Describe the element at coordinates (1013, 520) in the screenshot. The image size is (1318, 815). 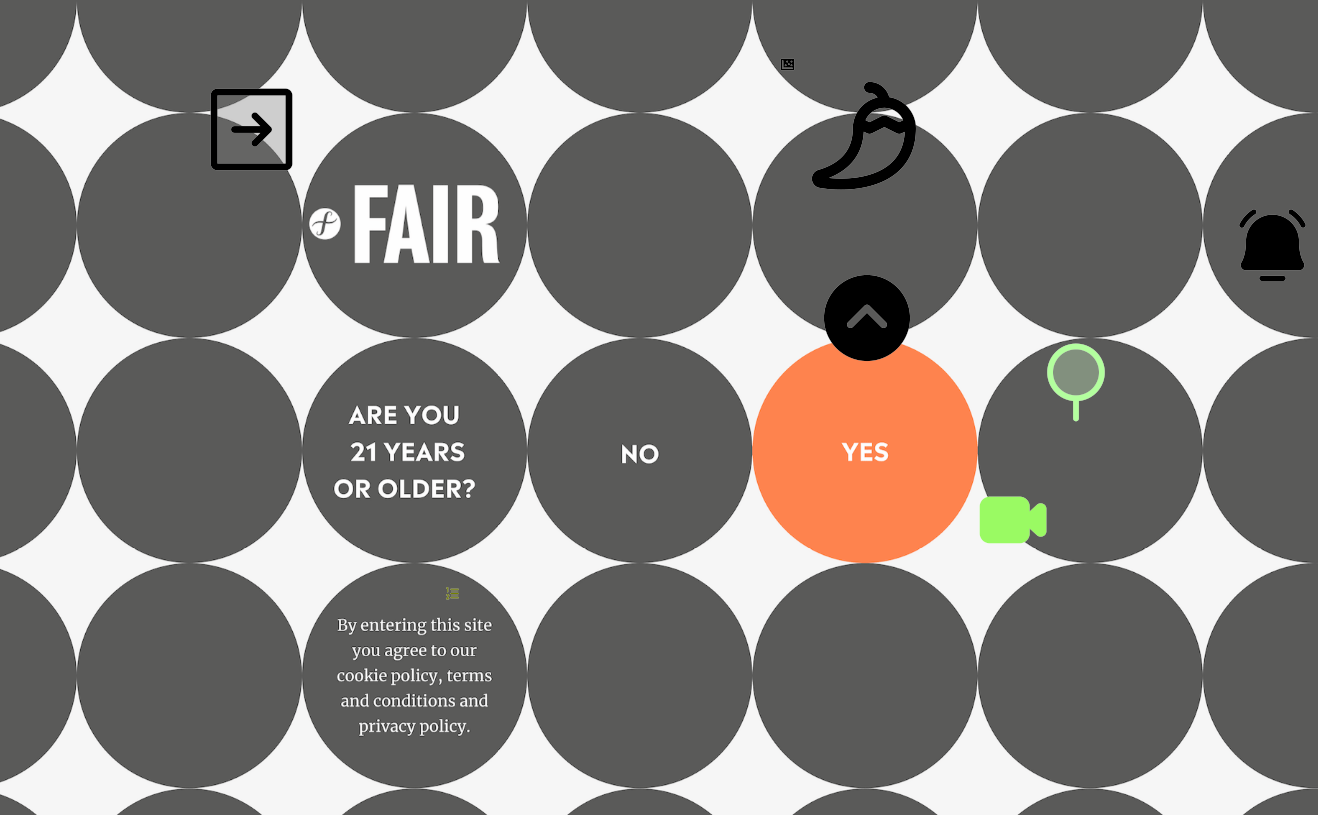
I see `start a video call` at that location.